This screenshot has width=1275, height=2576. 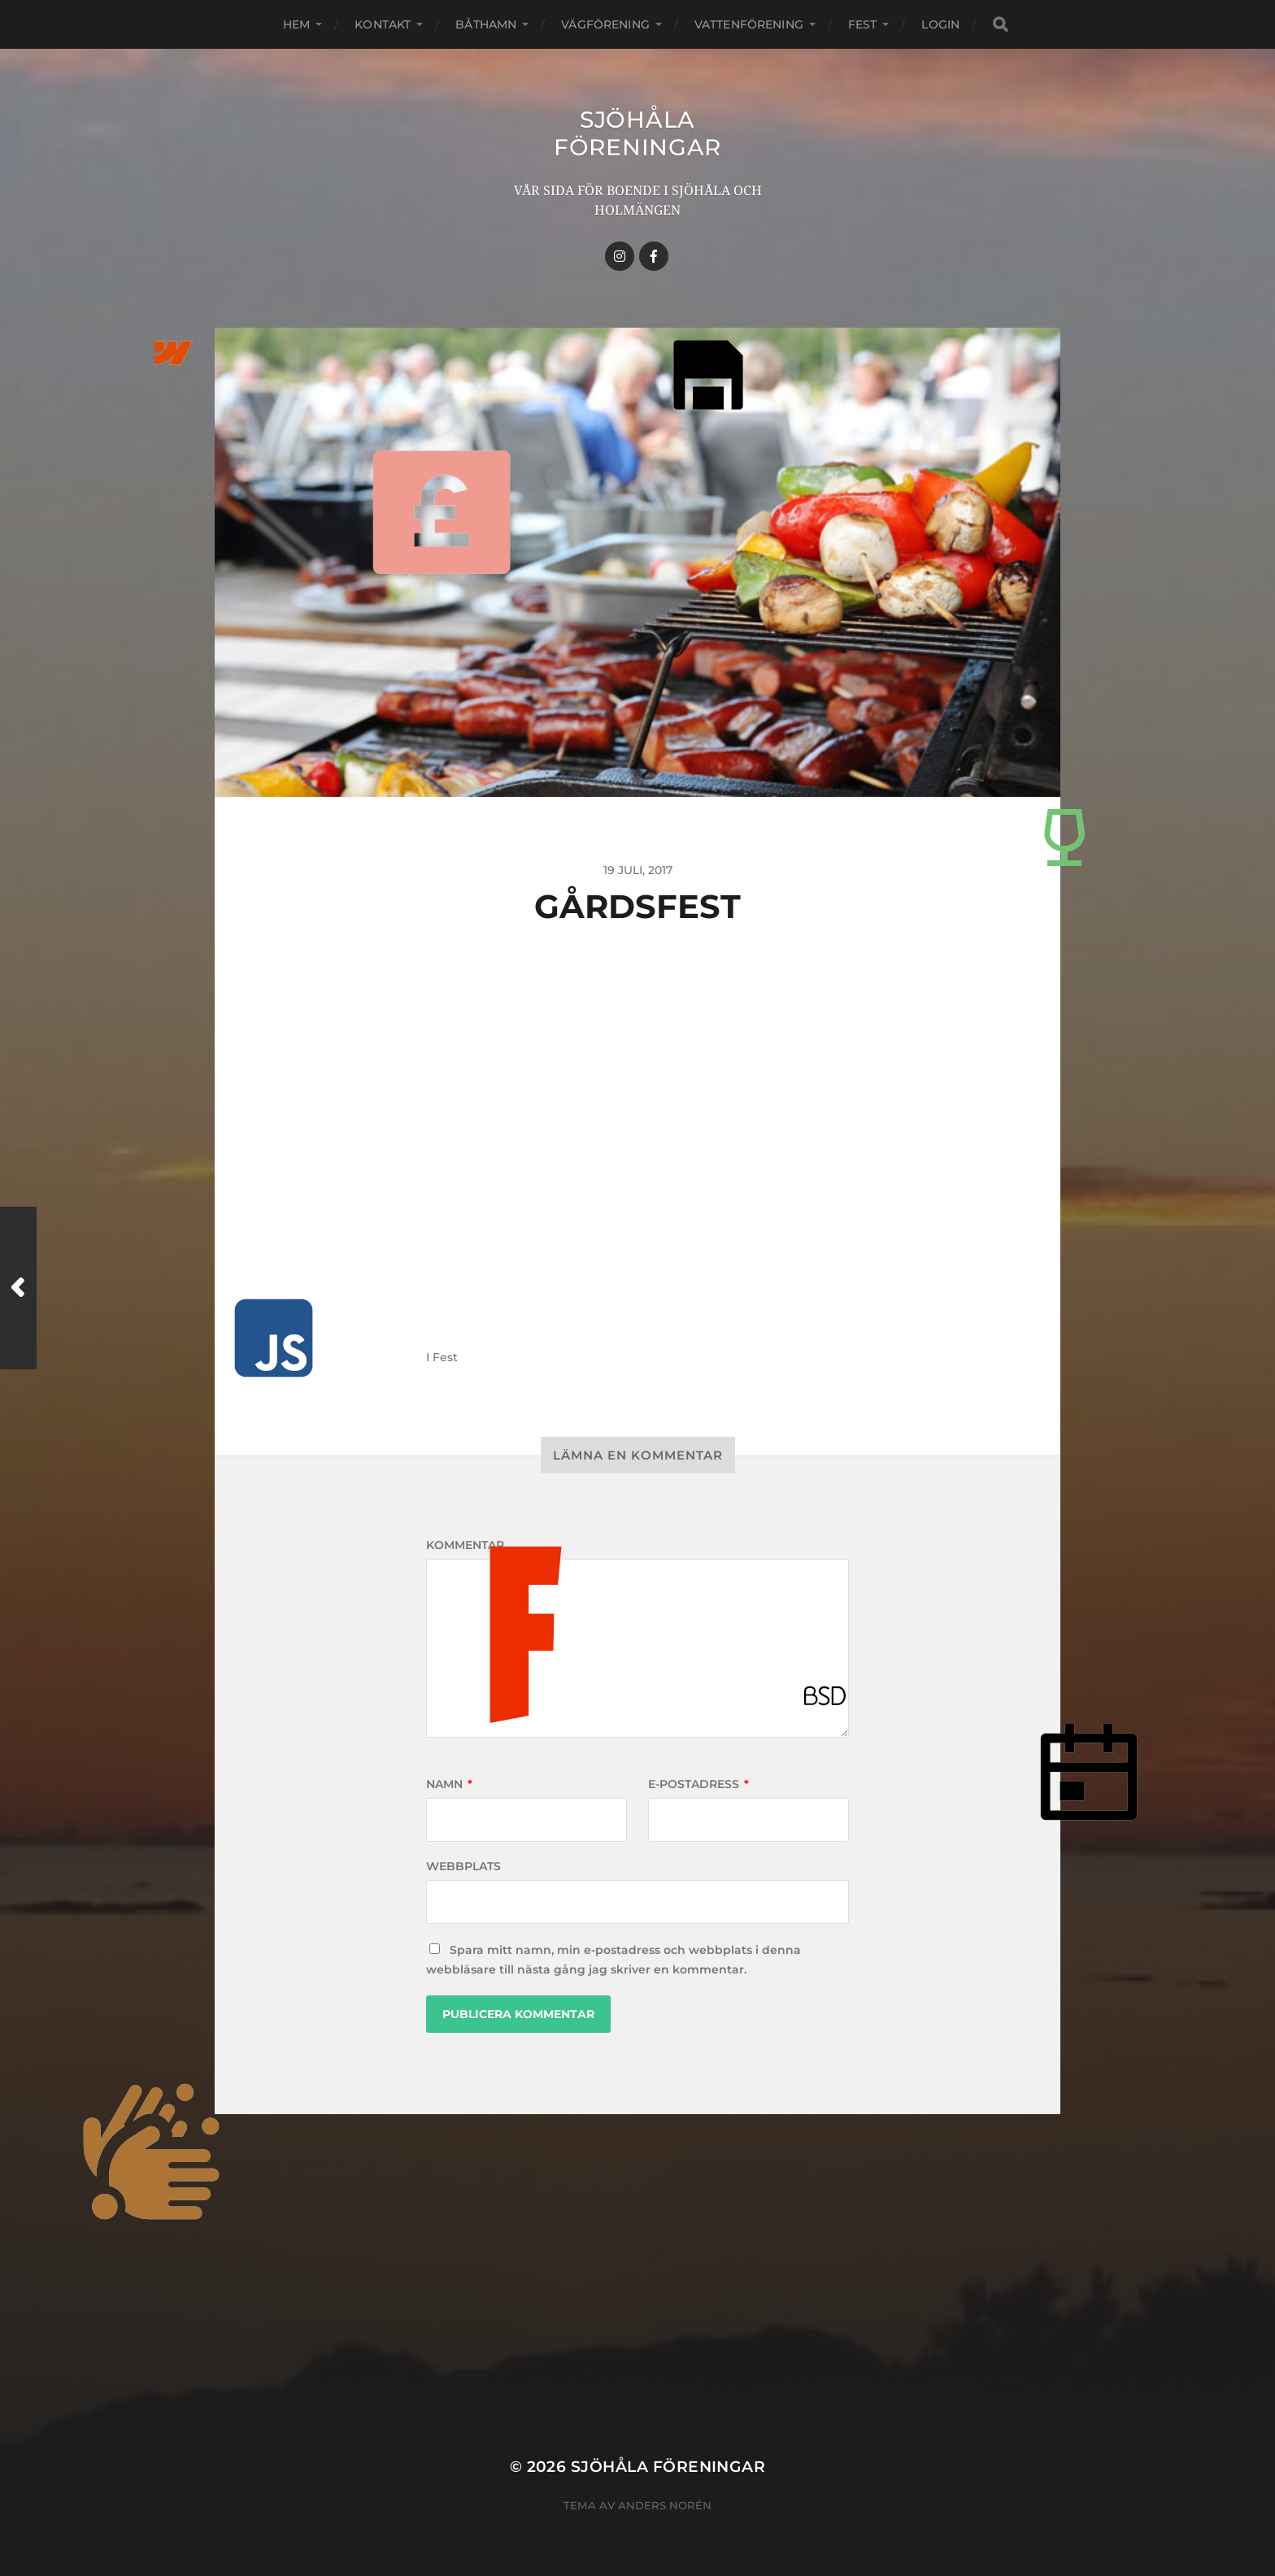 I want to click on launch fortnite game, so click(x=525, y=1634).